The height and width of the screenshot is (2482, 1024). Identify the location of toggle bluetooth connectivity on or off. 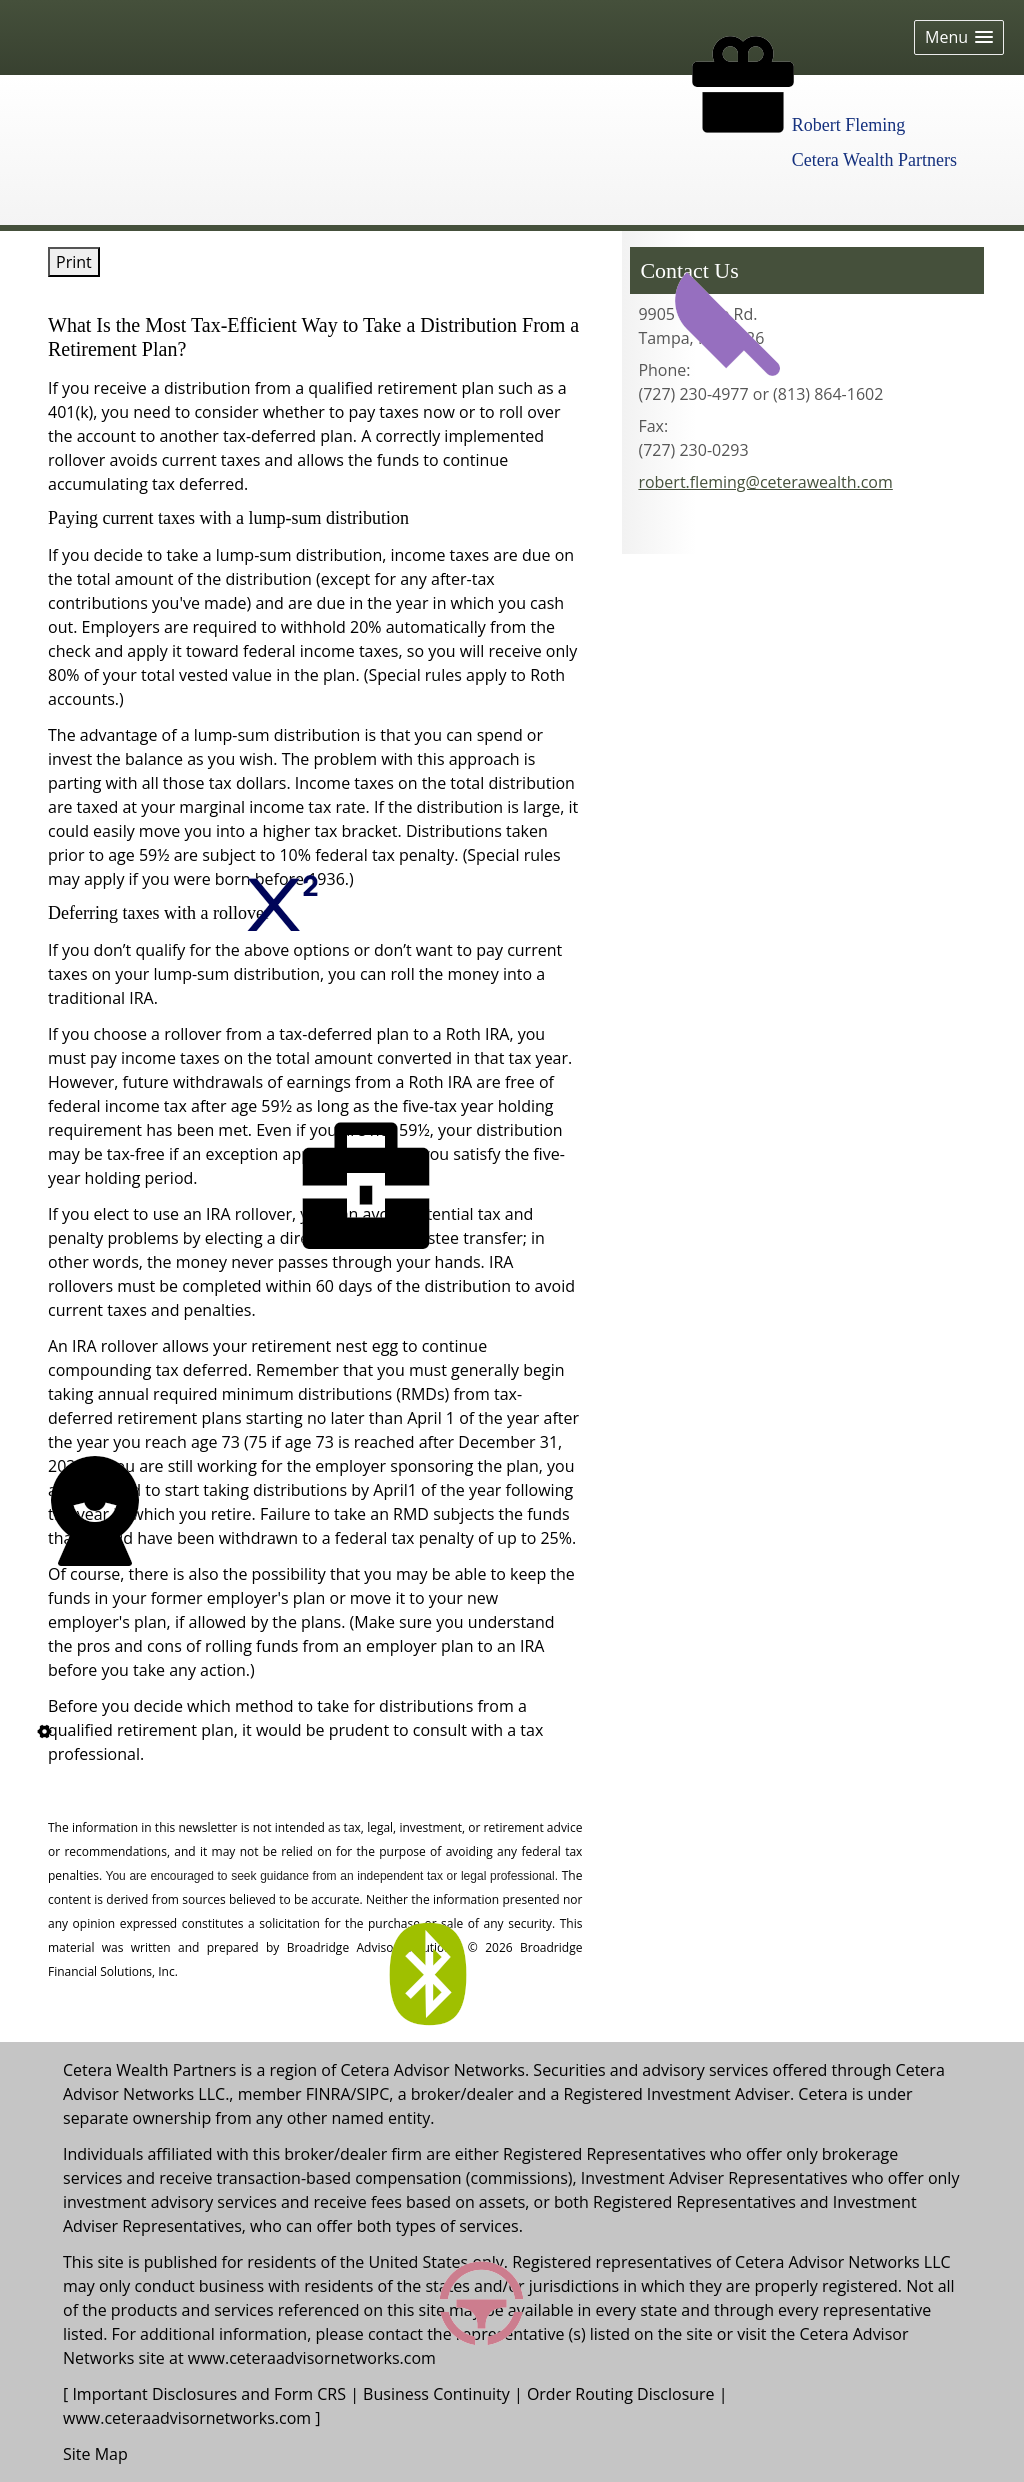
(428, 1974).